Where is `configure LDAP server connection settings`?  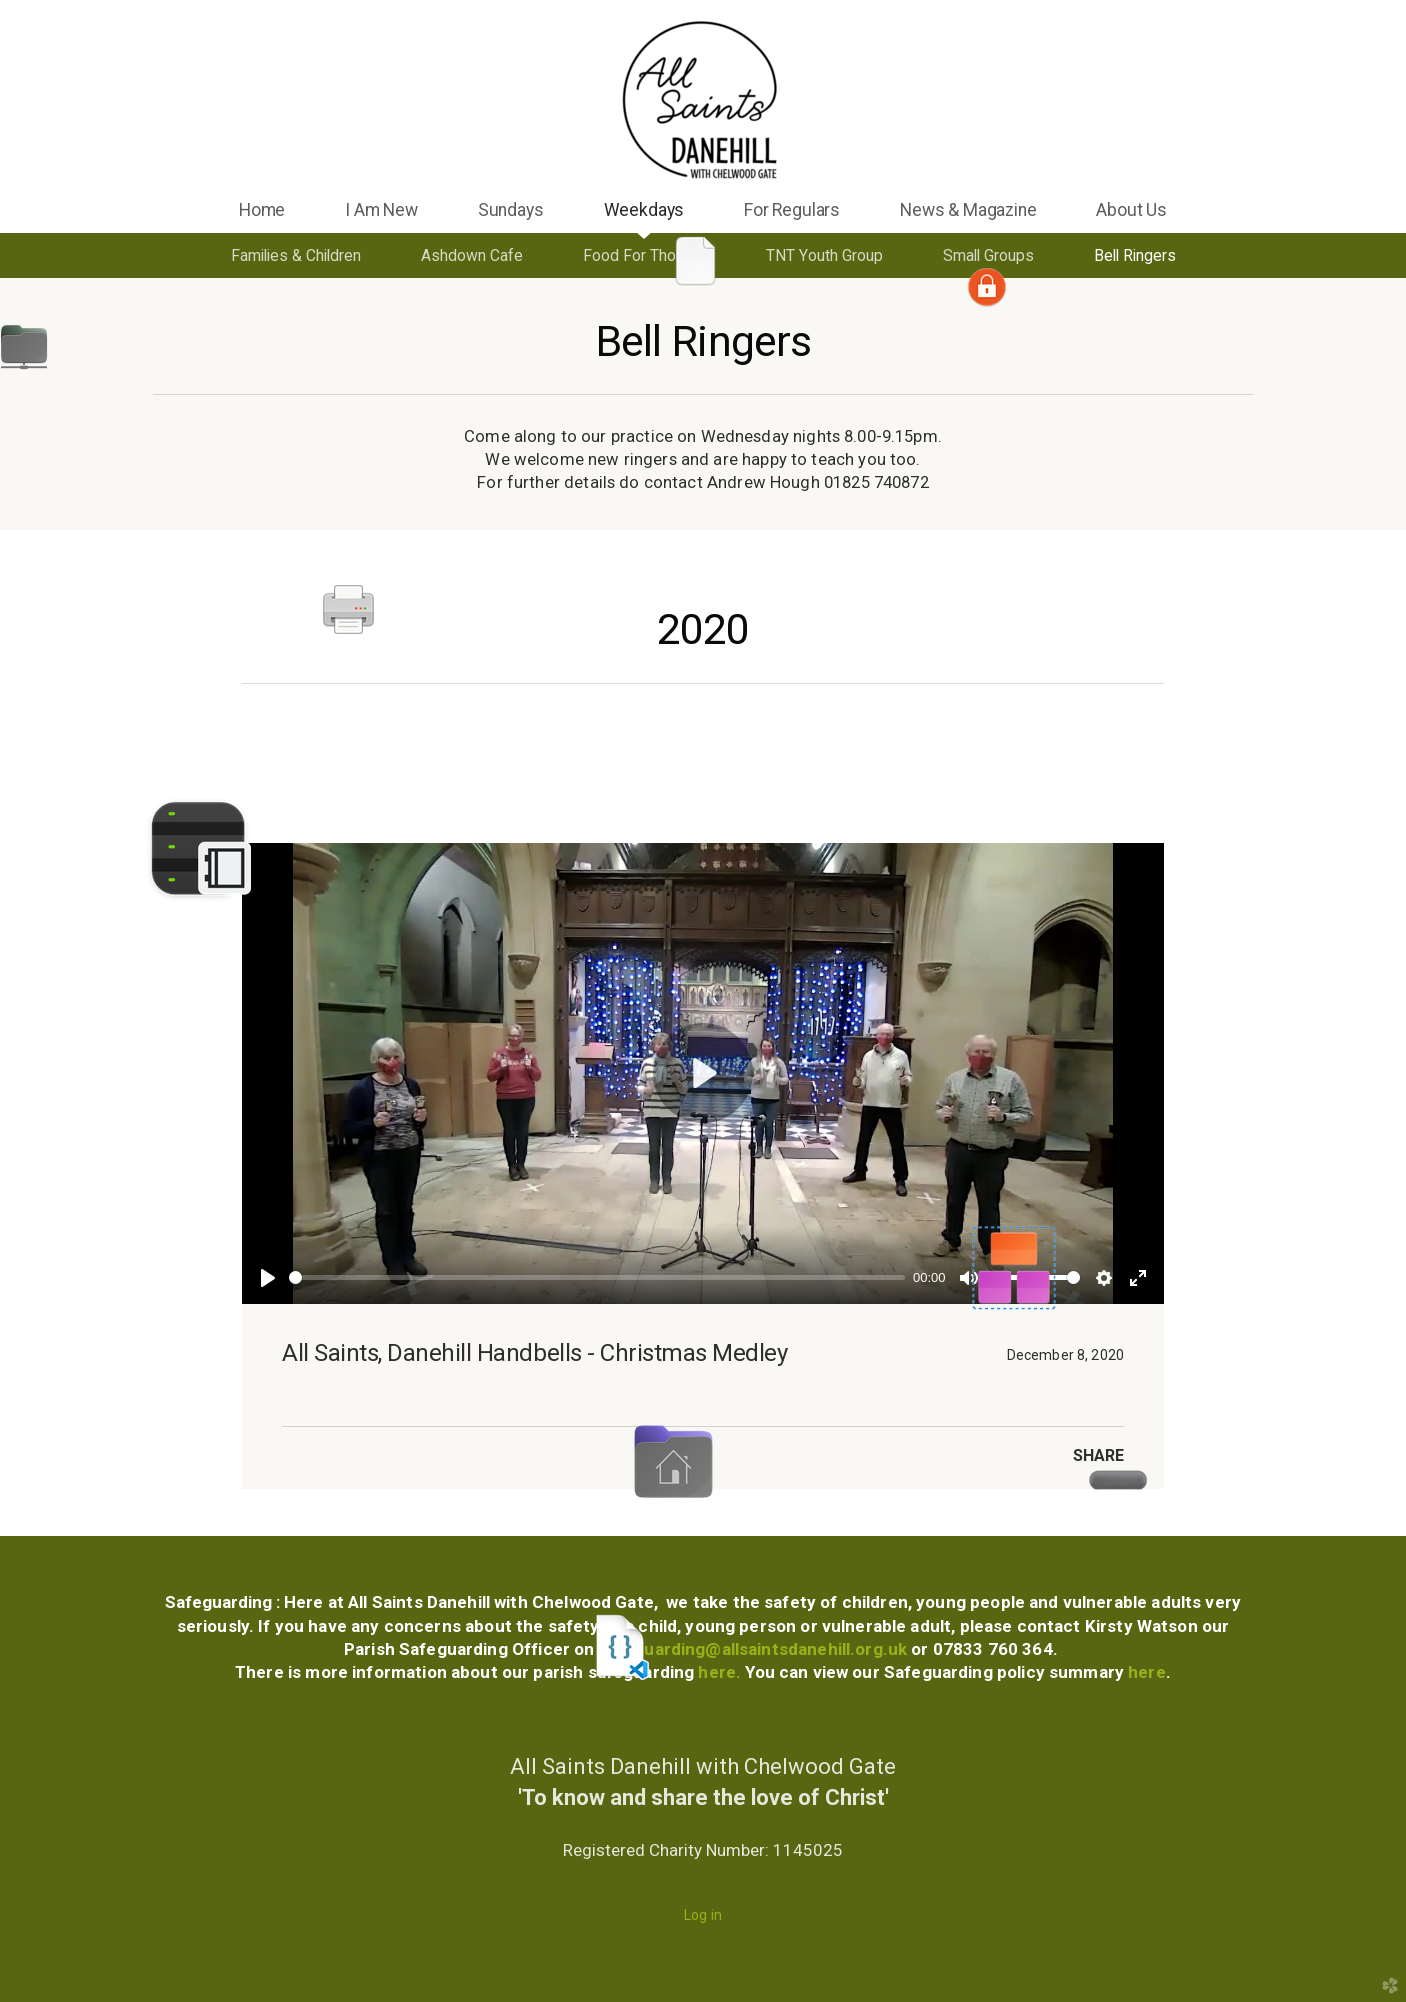
configure LDAP server connection settings is located at coordinates (199, 850).